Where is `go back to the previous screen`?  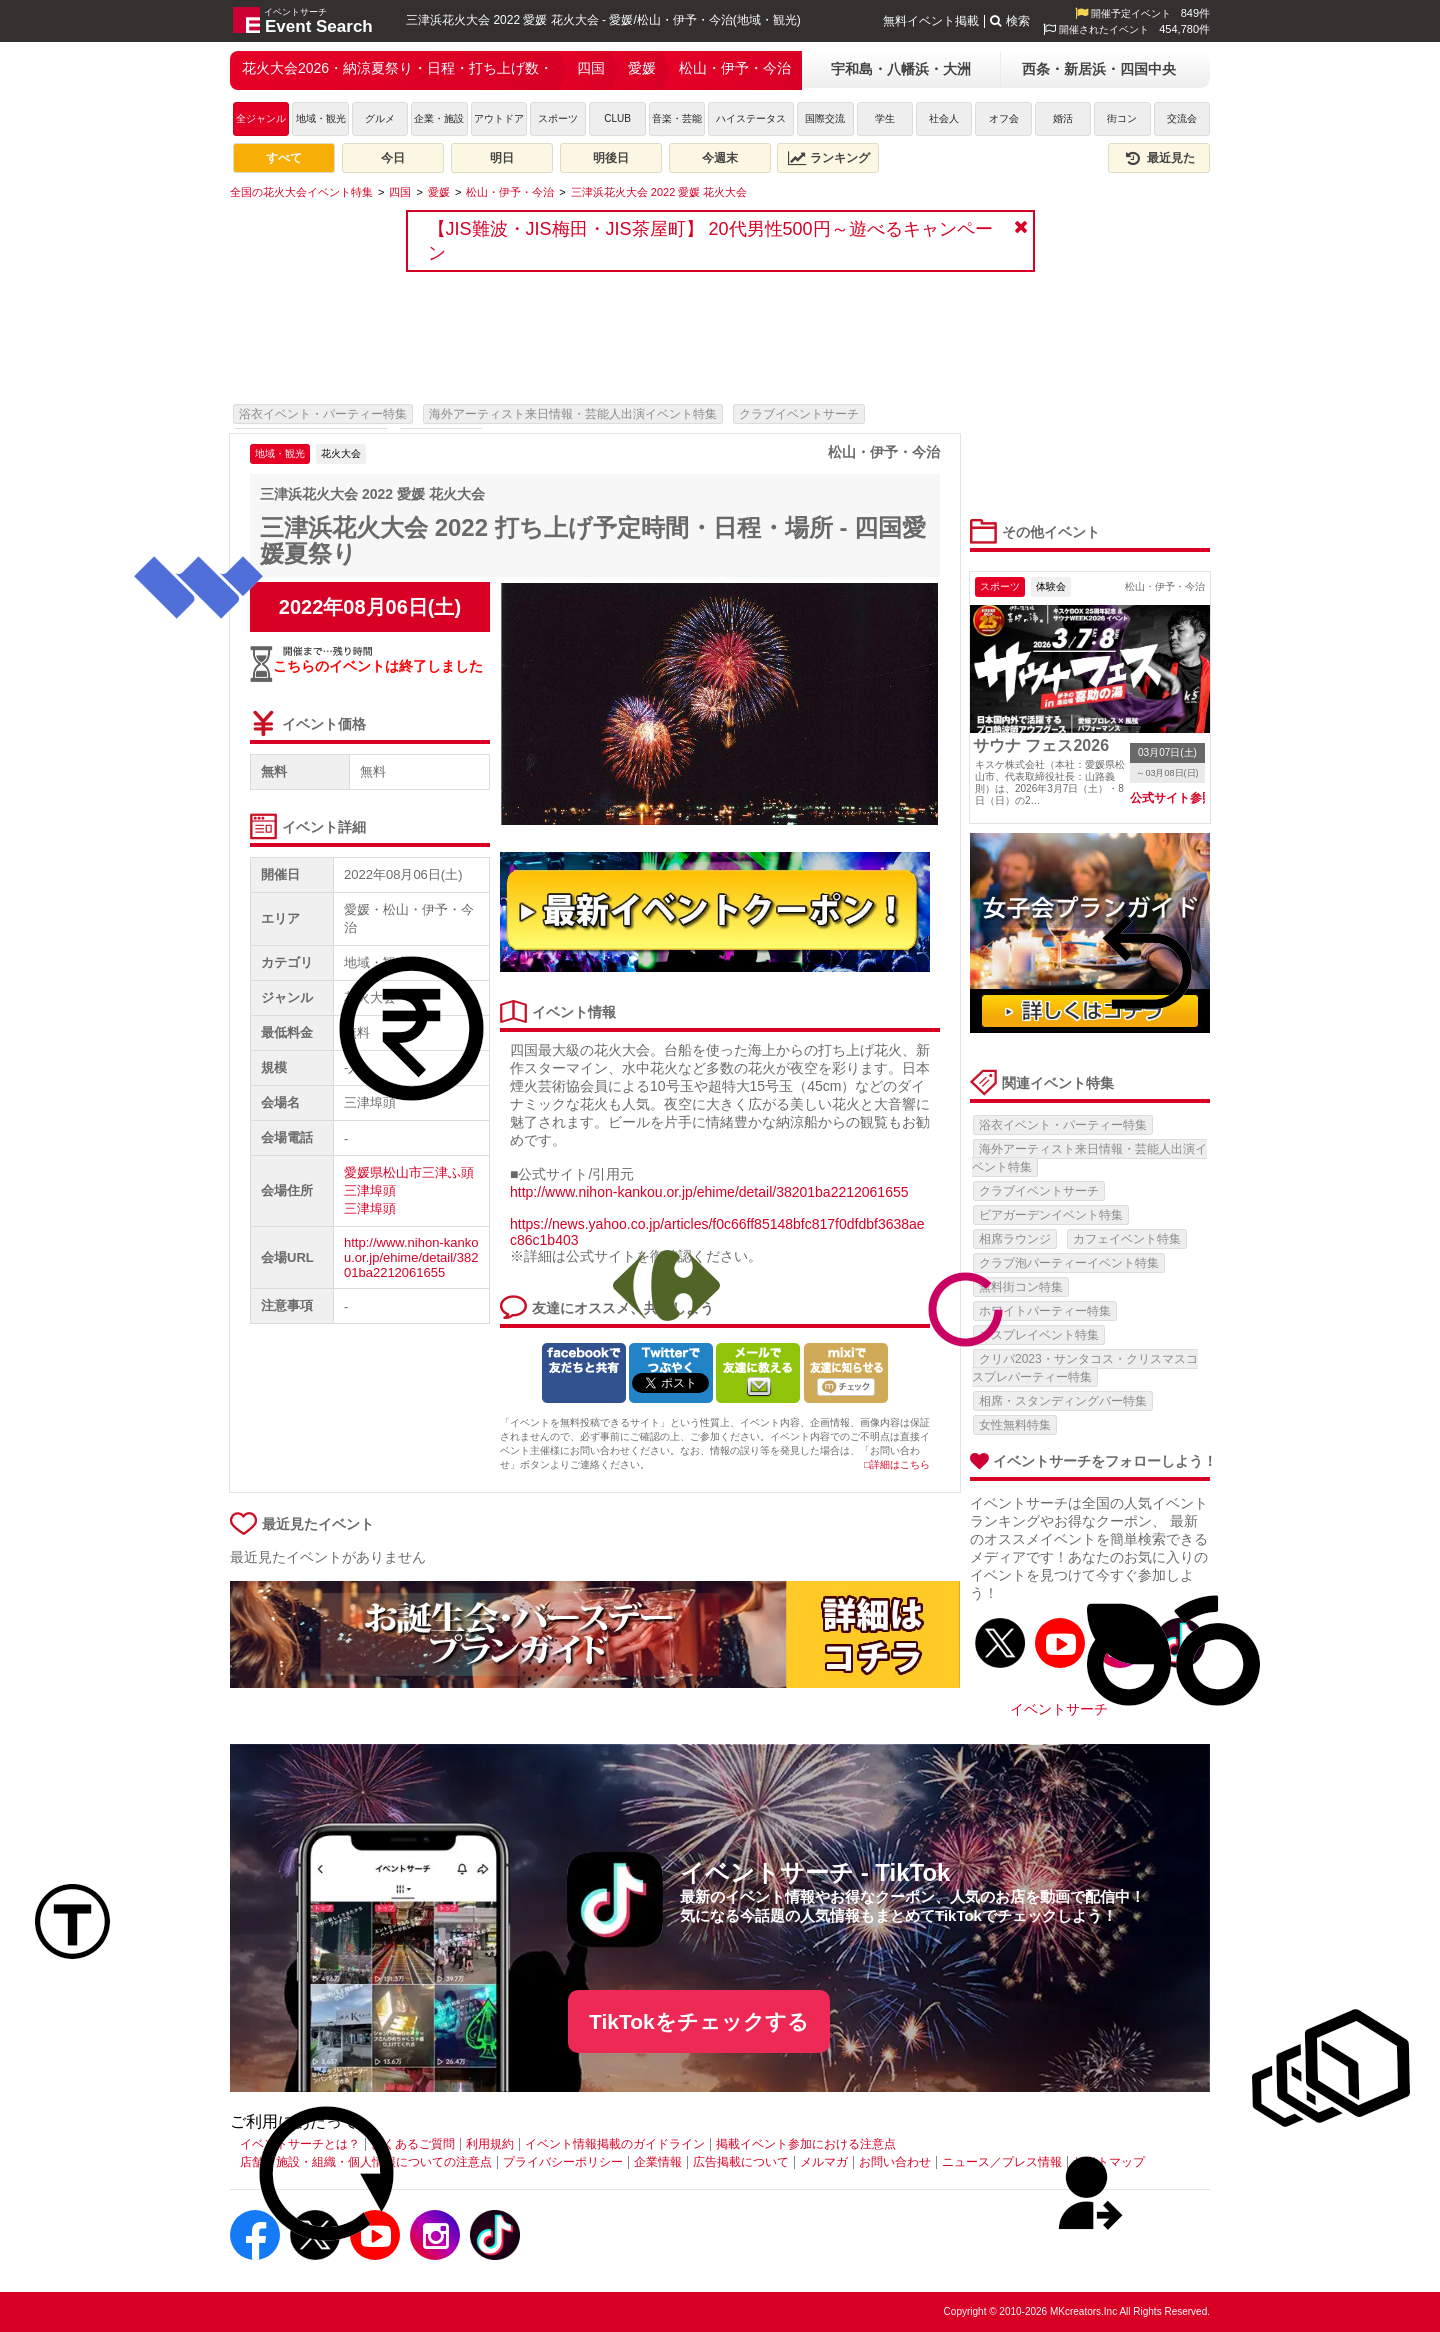
go back to the previous screen is located at coordinates (1149, 966).